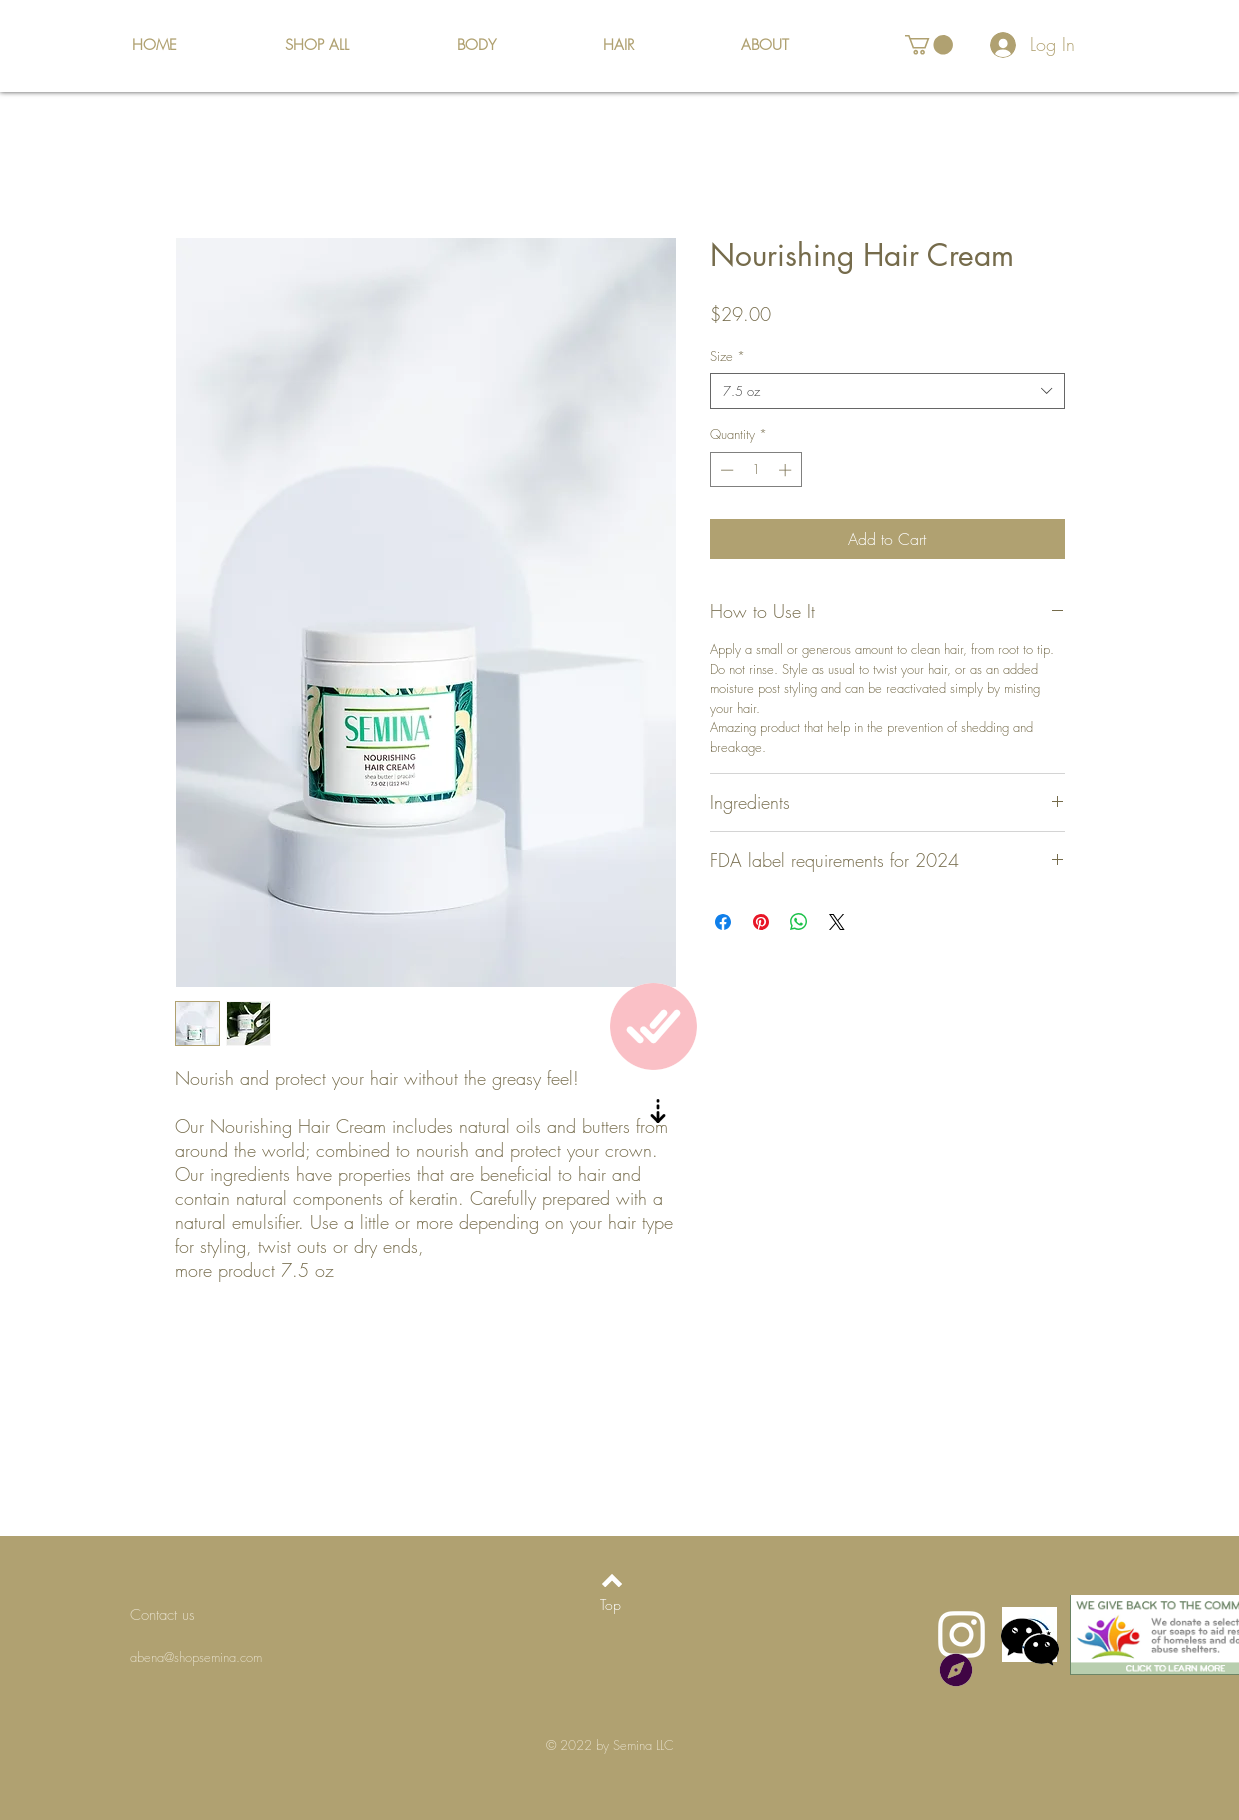 The width and height of the screenshot is (1239, 1820). Describe the element at coordinates (956, 1670) in the screenshot. I see `access navigation or direction features` at that location.